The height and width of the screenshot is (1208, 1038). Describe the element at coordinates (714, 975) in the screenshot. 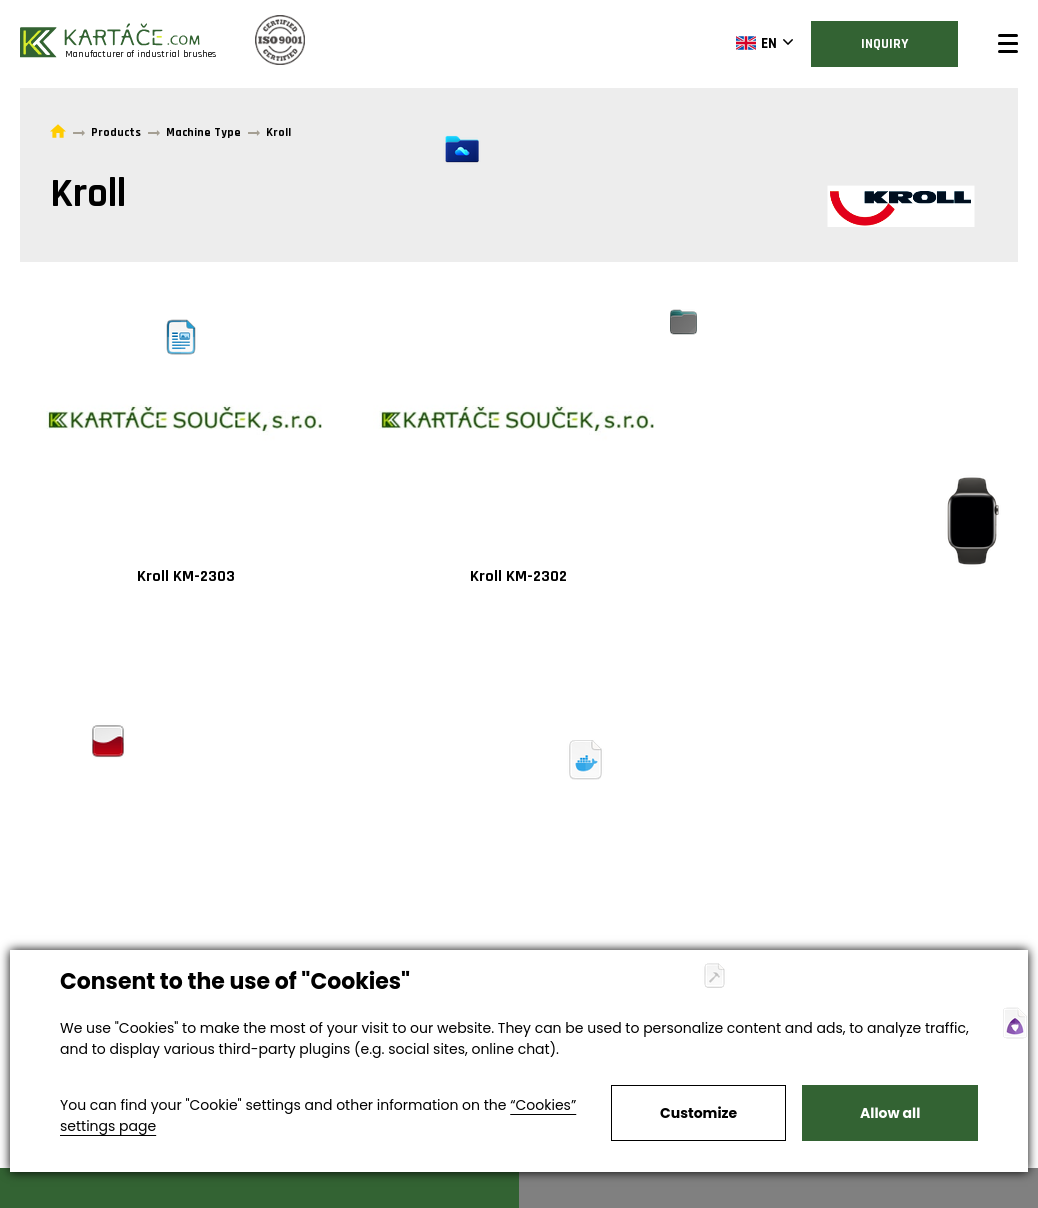

I see `makefile document used for build automation` at that location.